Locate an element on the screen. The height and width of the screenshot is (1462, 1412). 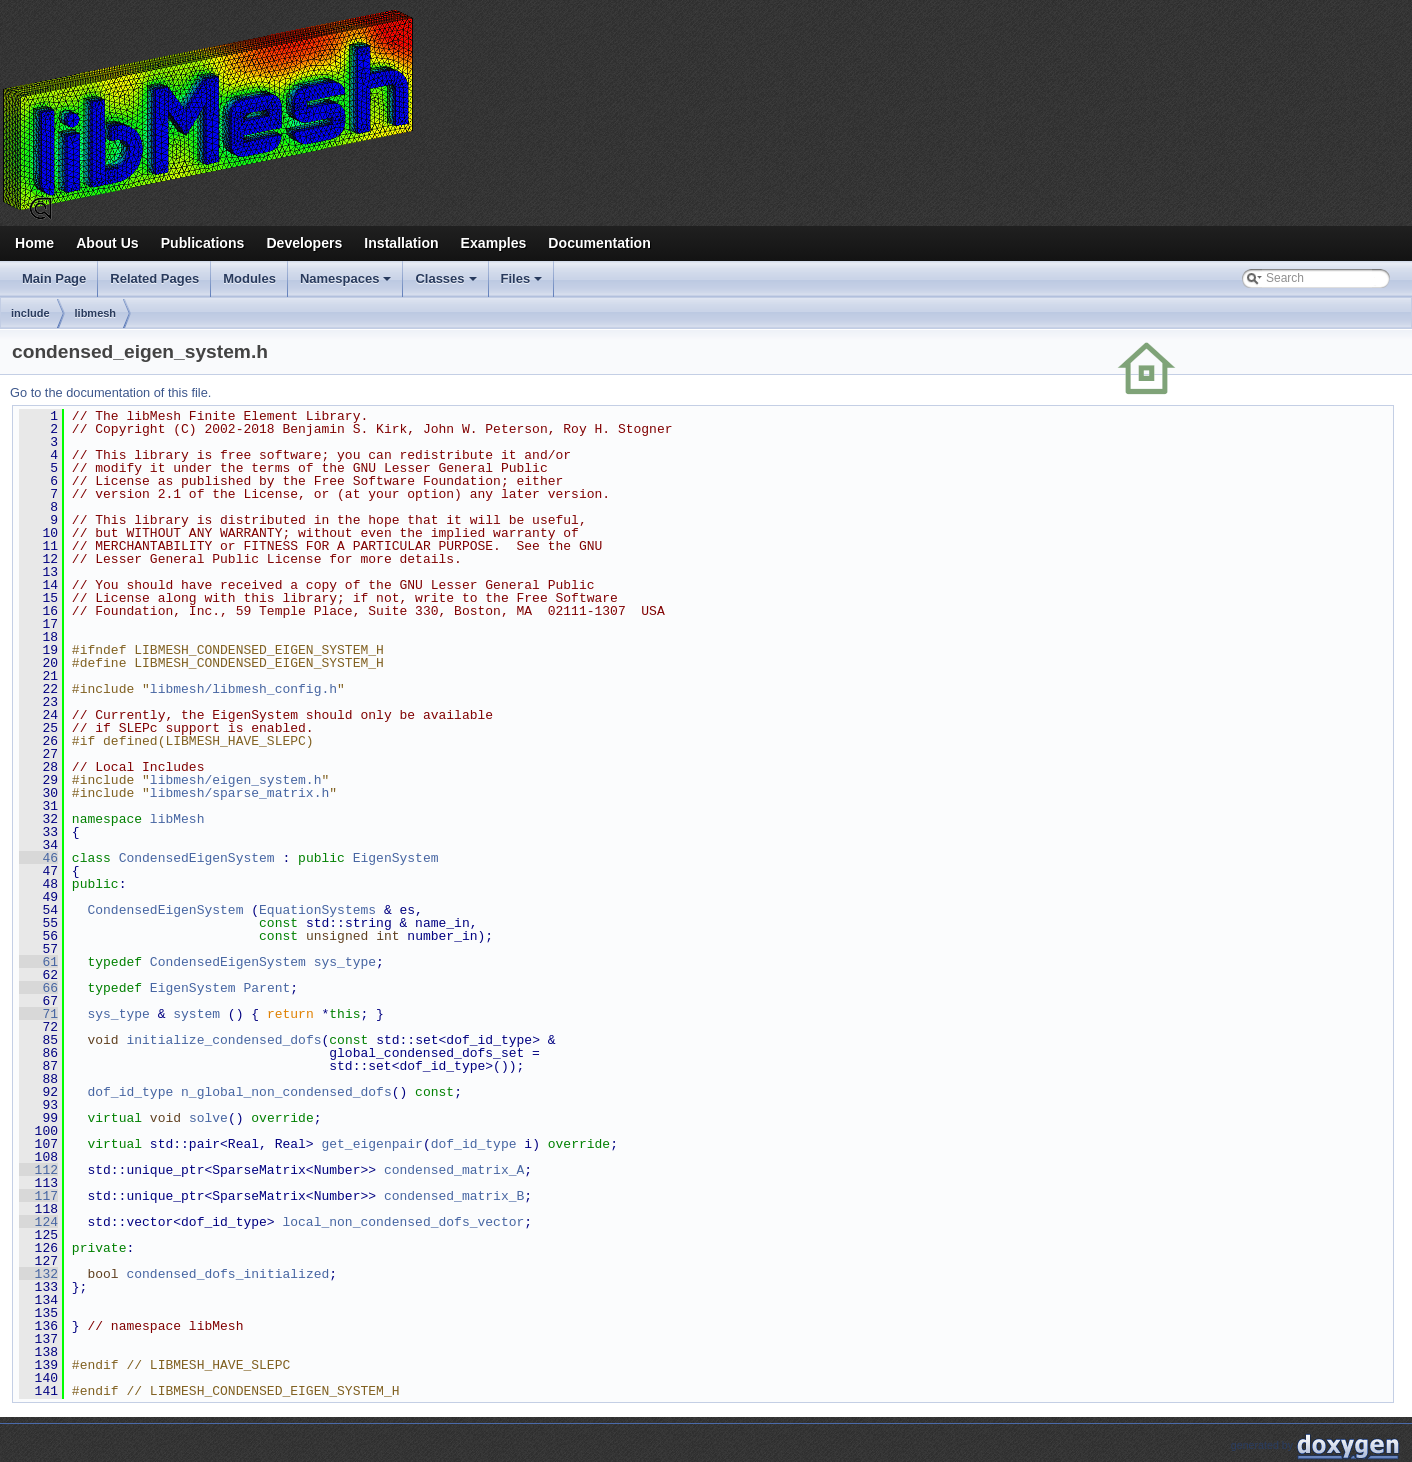
navigate to home screen is located at coordinates (1146, 370).